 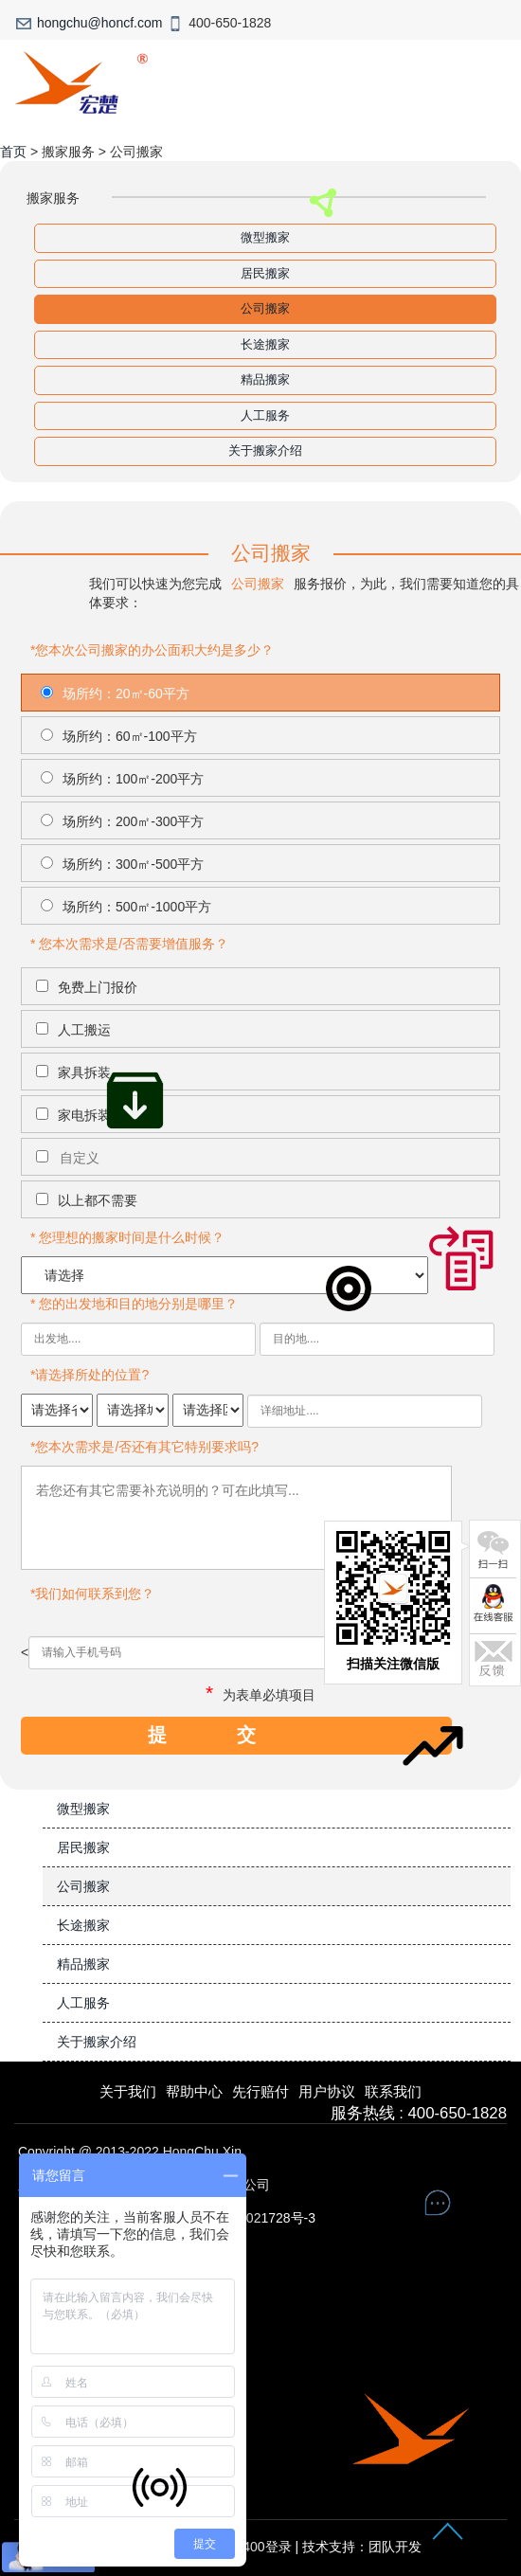 I want to click on view network connections, so click(x=324, y=203).